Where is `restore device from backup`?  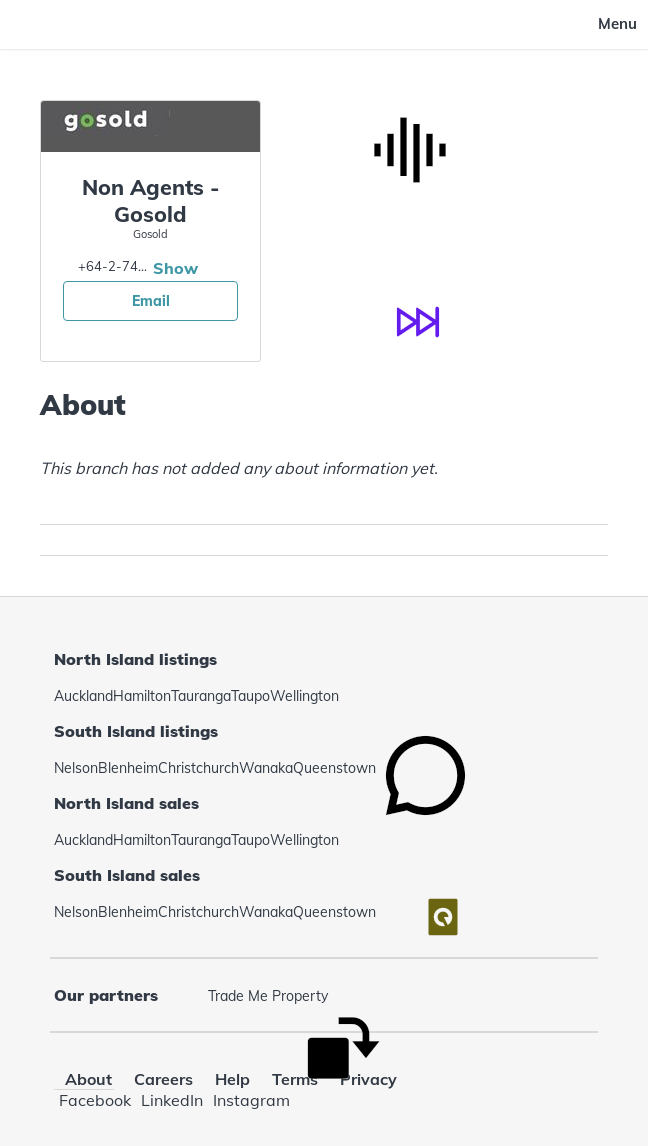
restore device from backup is located at coordinates (443, 917).